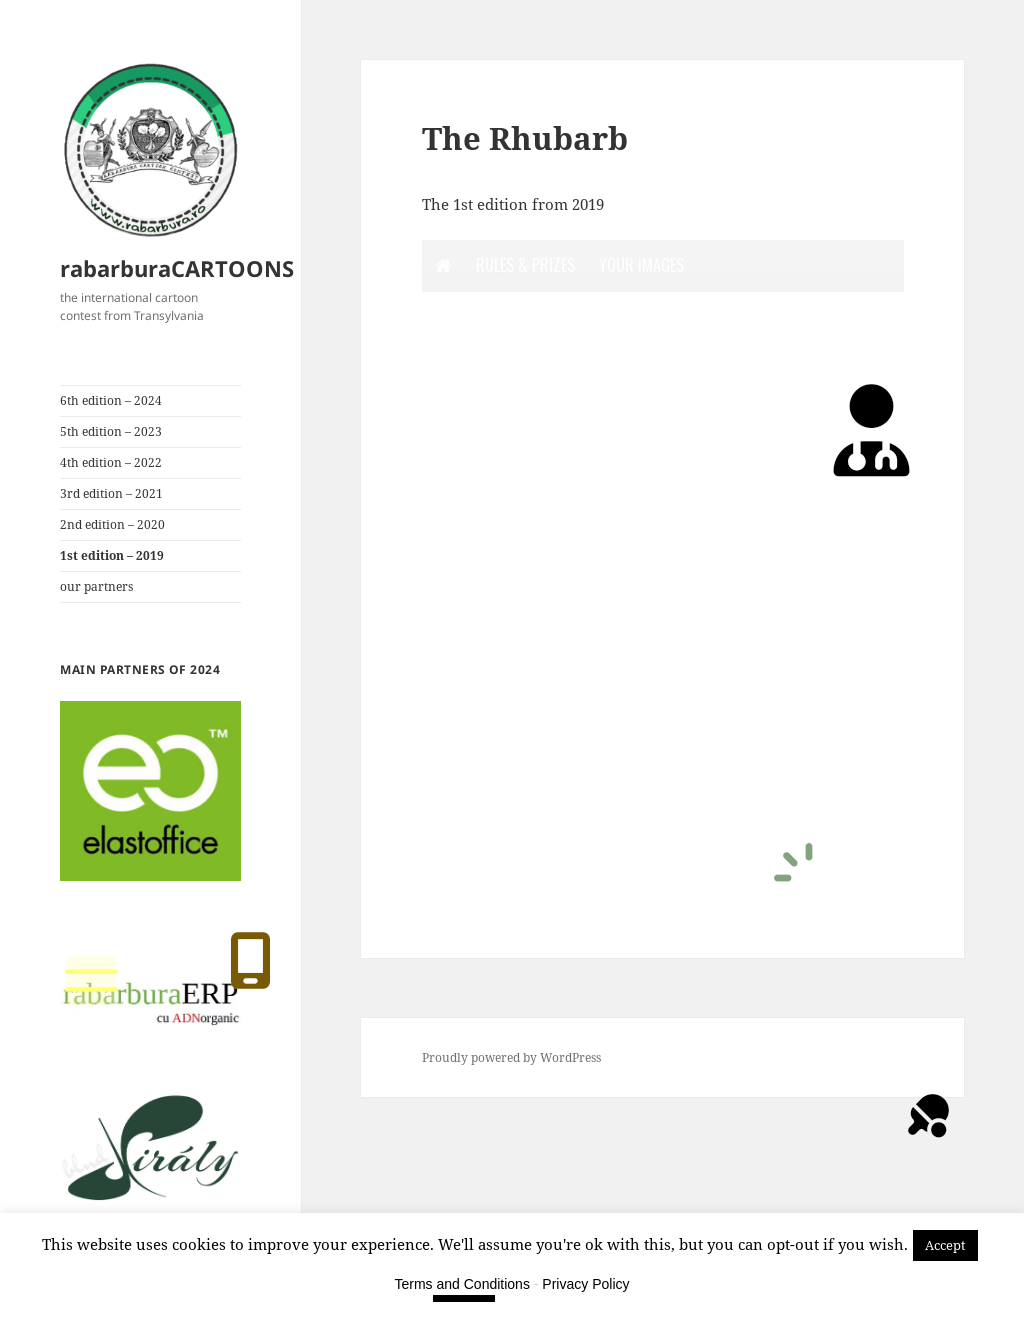 This screenshot has width=1024, height=1319. Describe the element at coordinates (250, 960) in the screenshot. I see `switch to mobile view` at that location.